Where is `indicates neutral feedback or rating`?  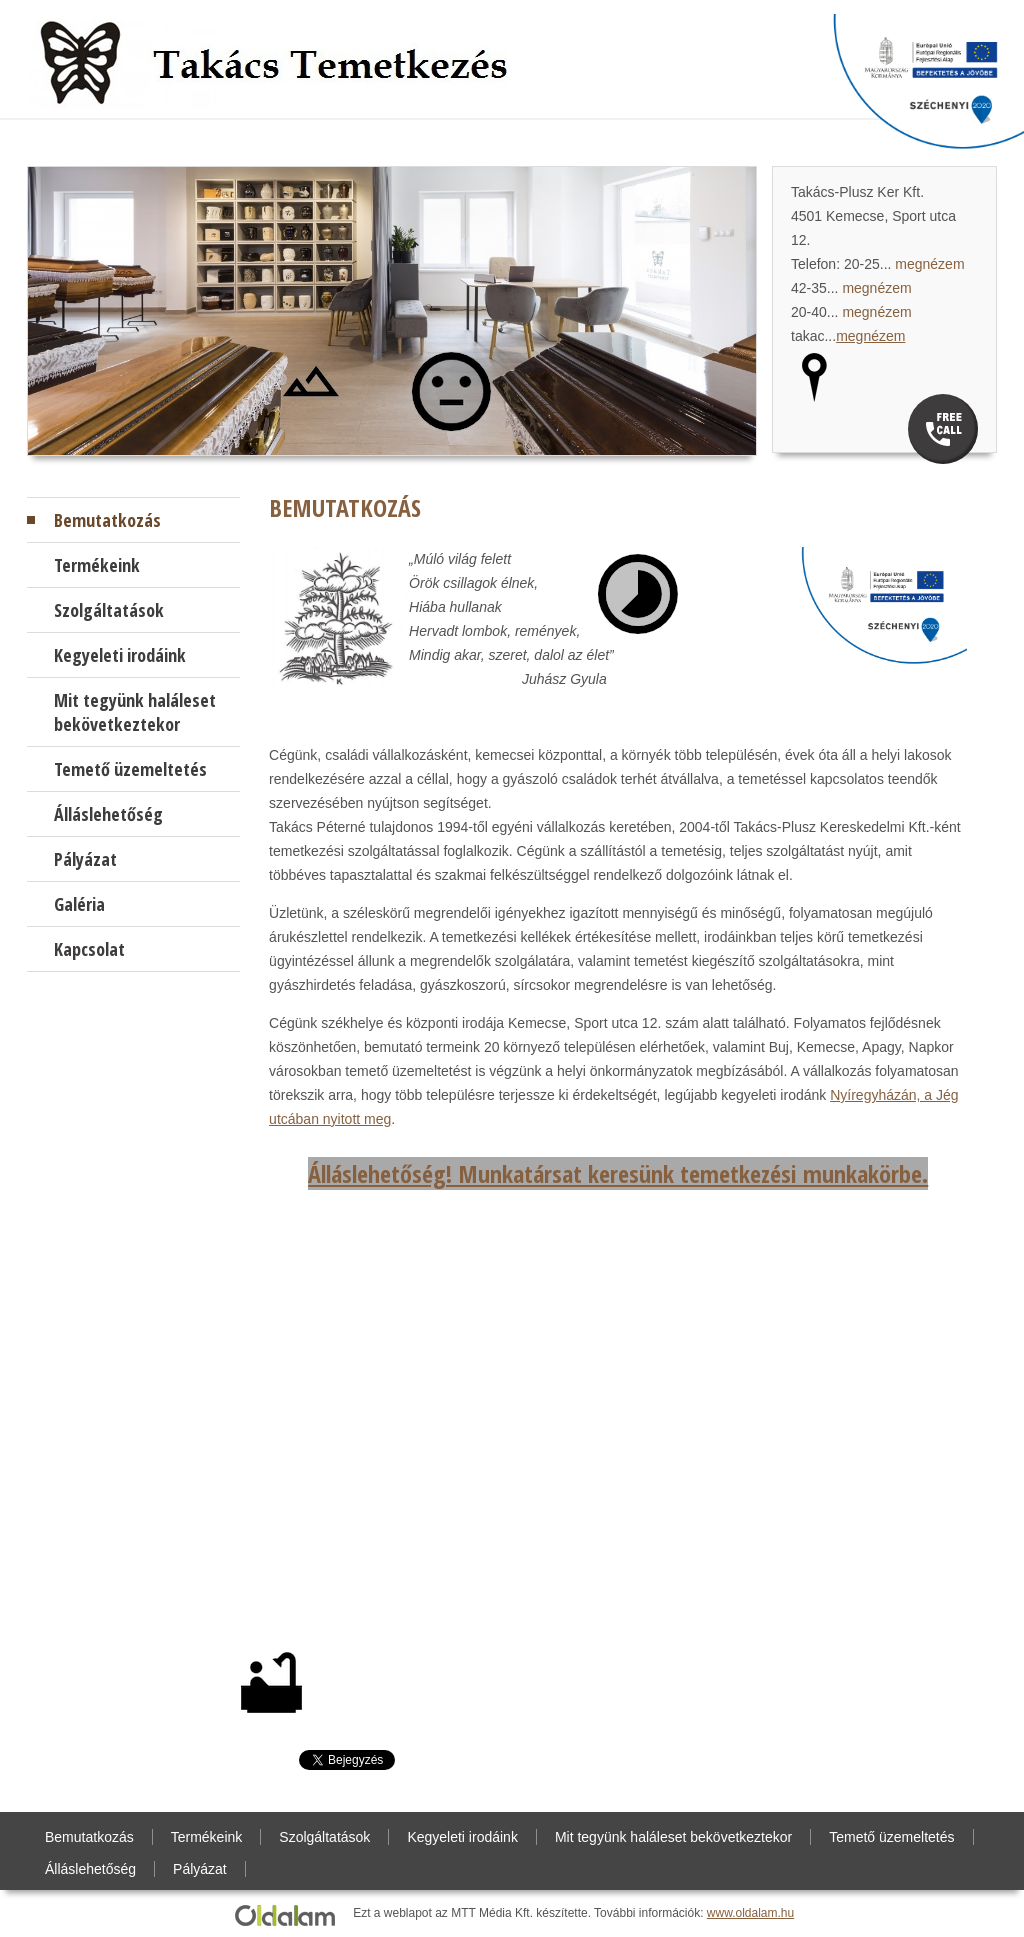
indicates neutral feedback or rating is located at coordinates (451, 391).